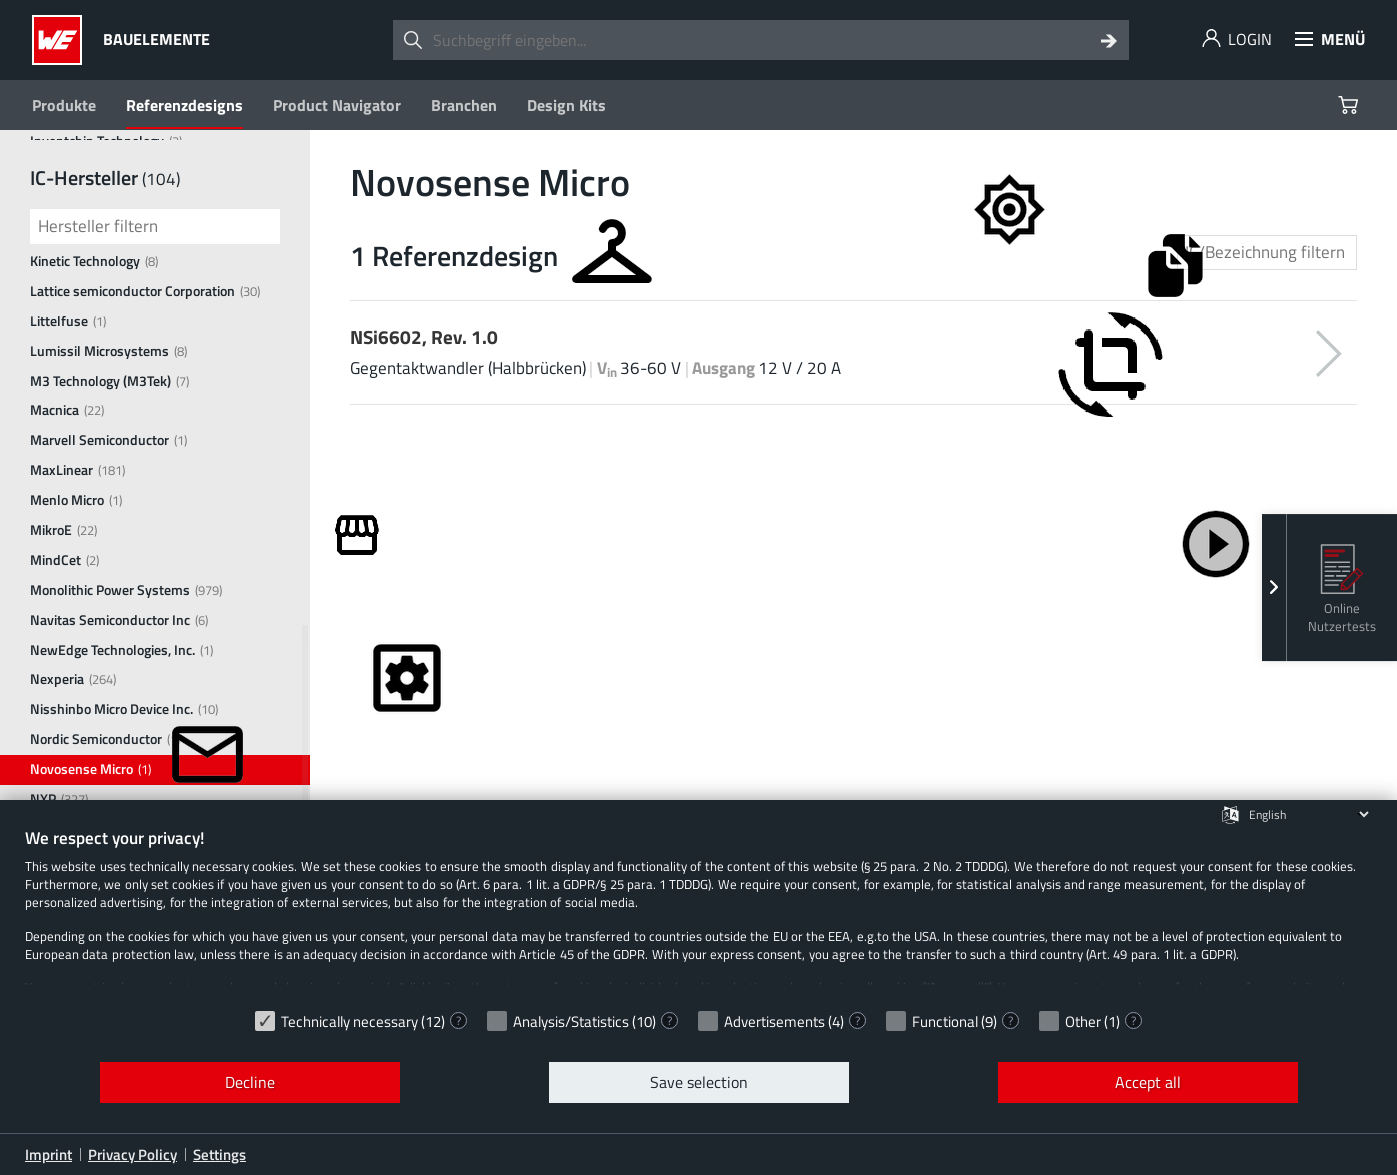 This screenshot has width=1397, height=1175. I want to click on view all documents, so click(1175, 265).